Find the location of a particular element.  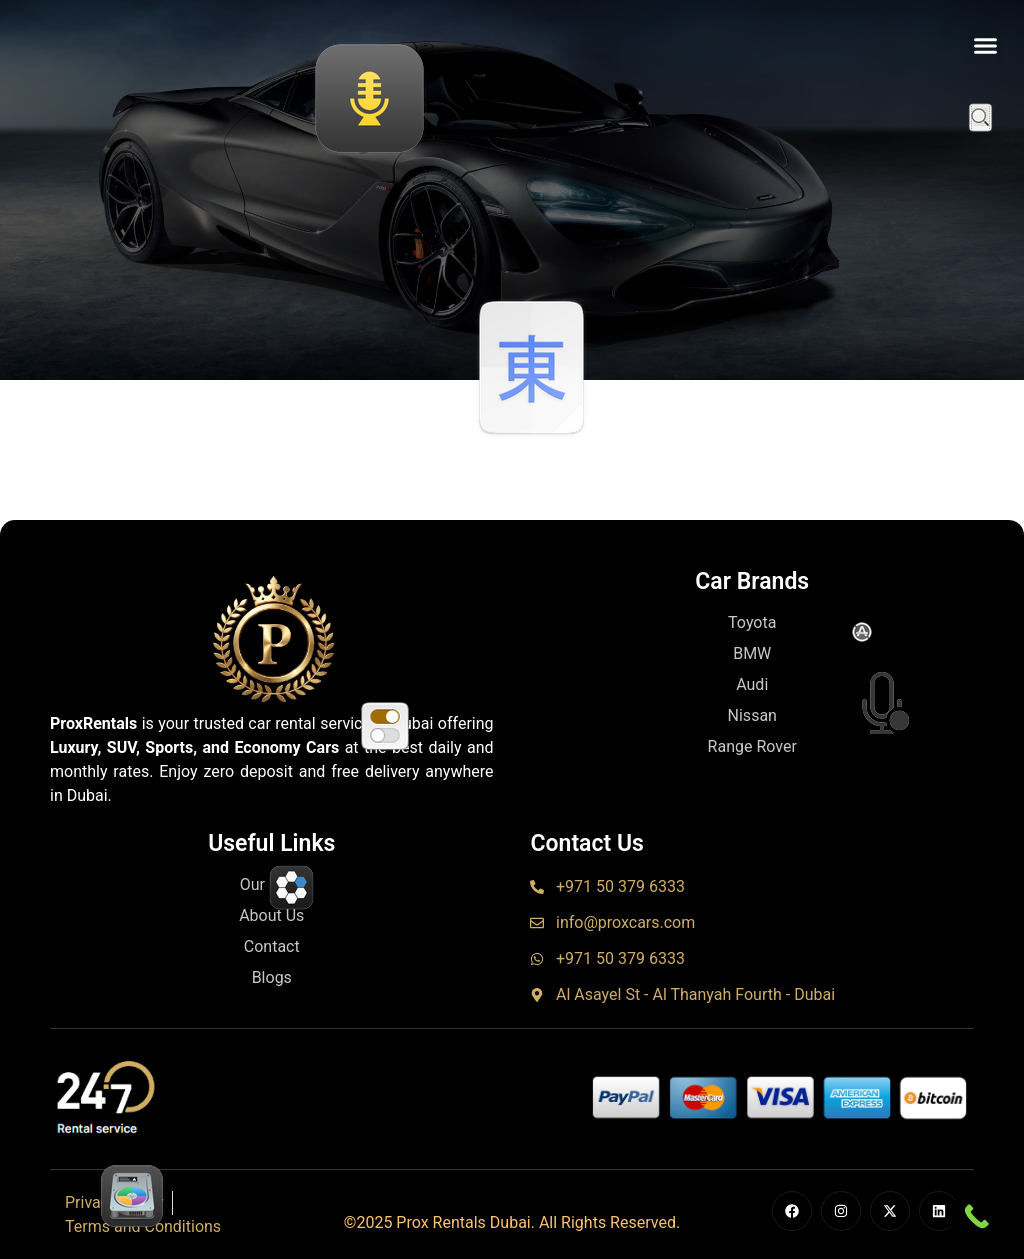

open disk usage analyzer is located at coordinates (132, 1196).